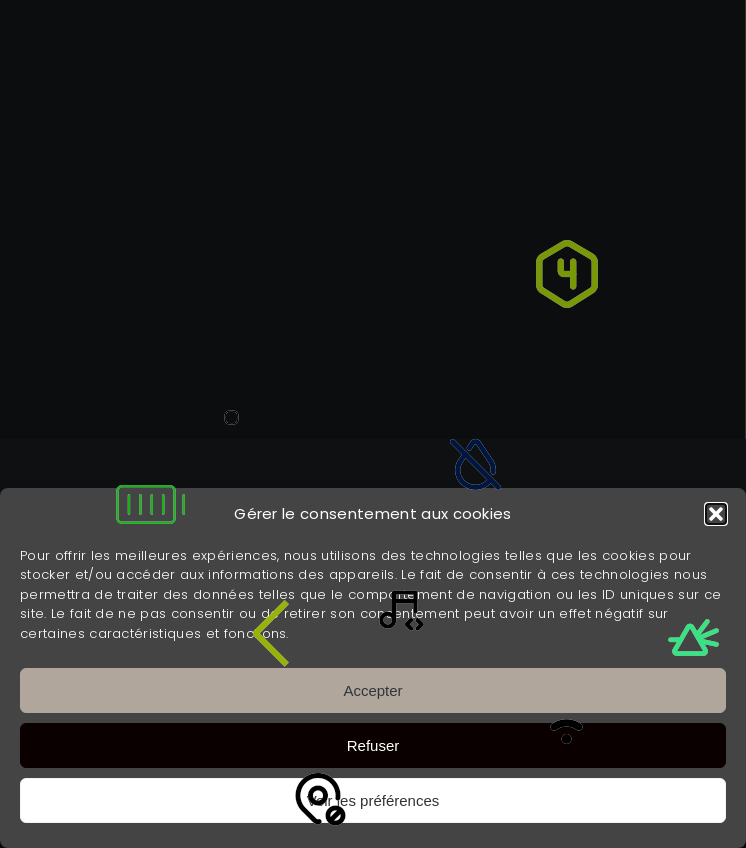 The width and height of the screenshot is (746, 848). I want to click on toggle light refraction or prism effect, so click(693, 637).